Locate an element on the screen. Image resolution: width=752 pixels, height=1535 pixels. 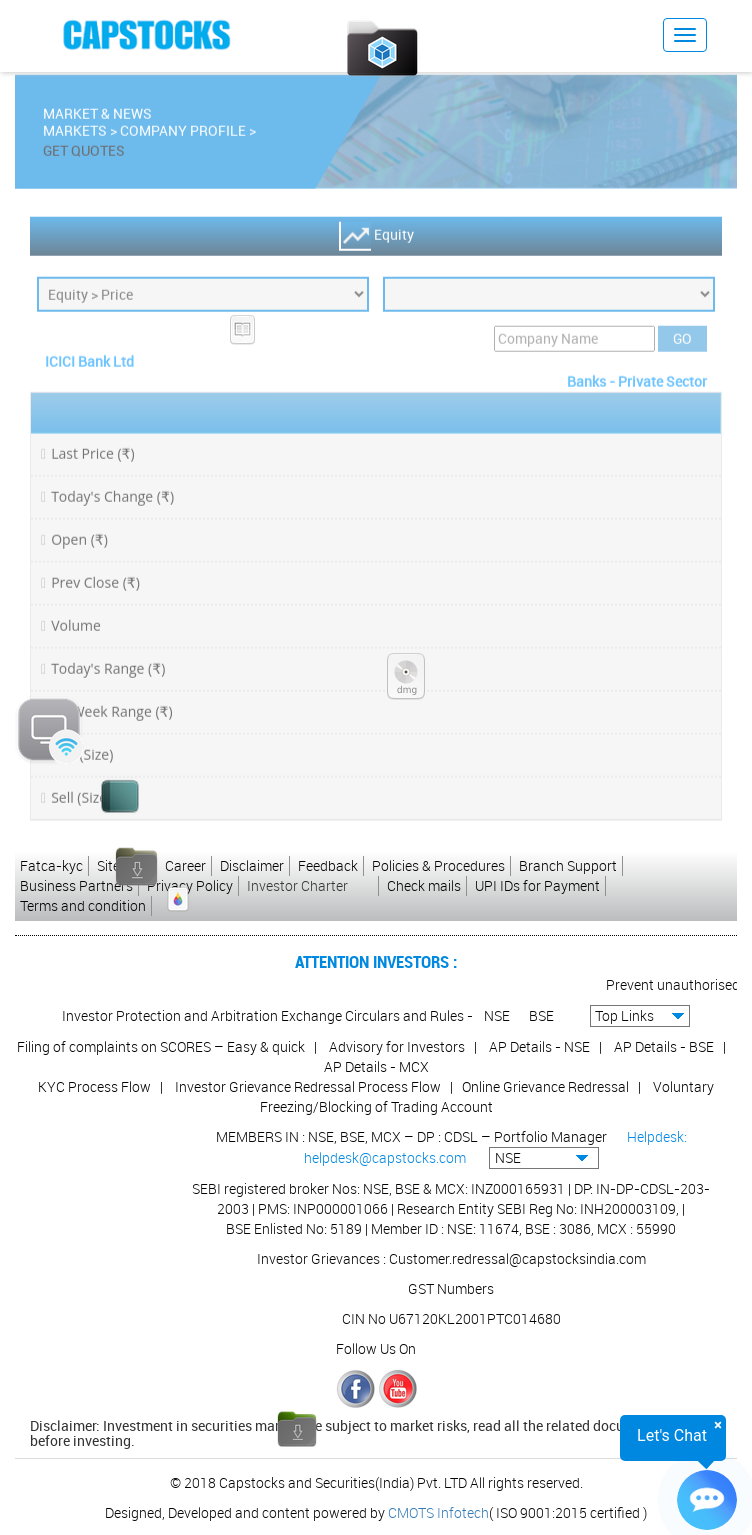
access the desktop folder is located at coordinates (120, 795).